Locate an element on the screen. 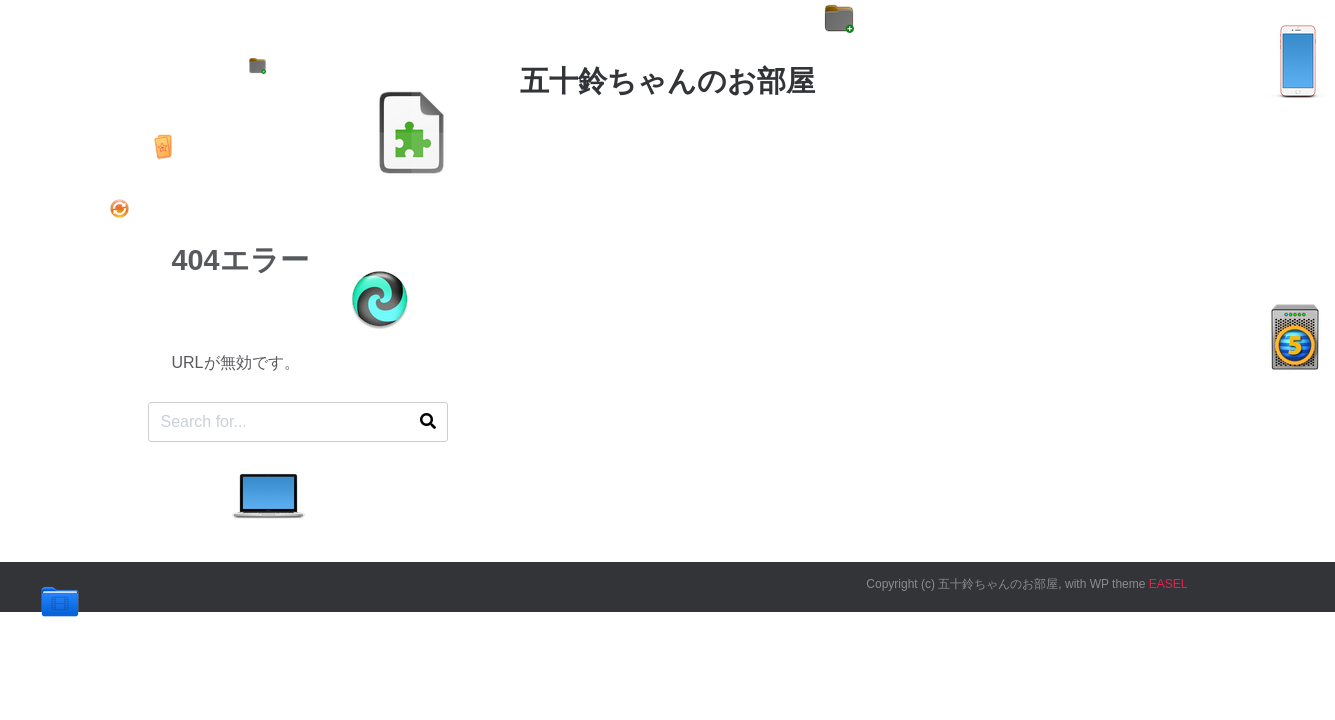 The height and width of the screenshot is (720, 1335). open your videos folder is located at coordinates (60, 602).